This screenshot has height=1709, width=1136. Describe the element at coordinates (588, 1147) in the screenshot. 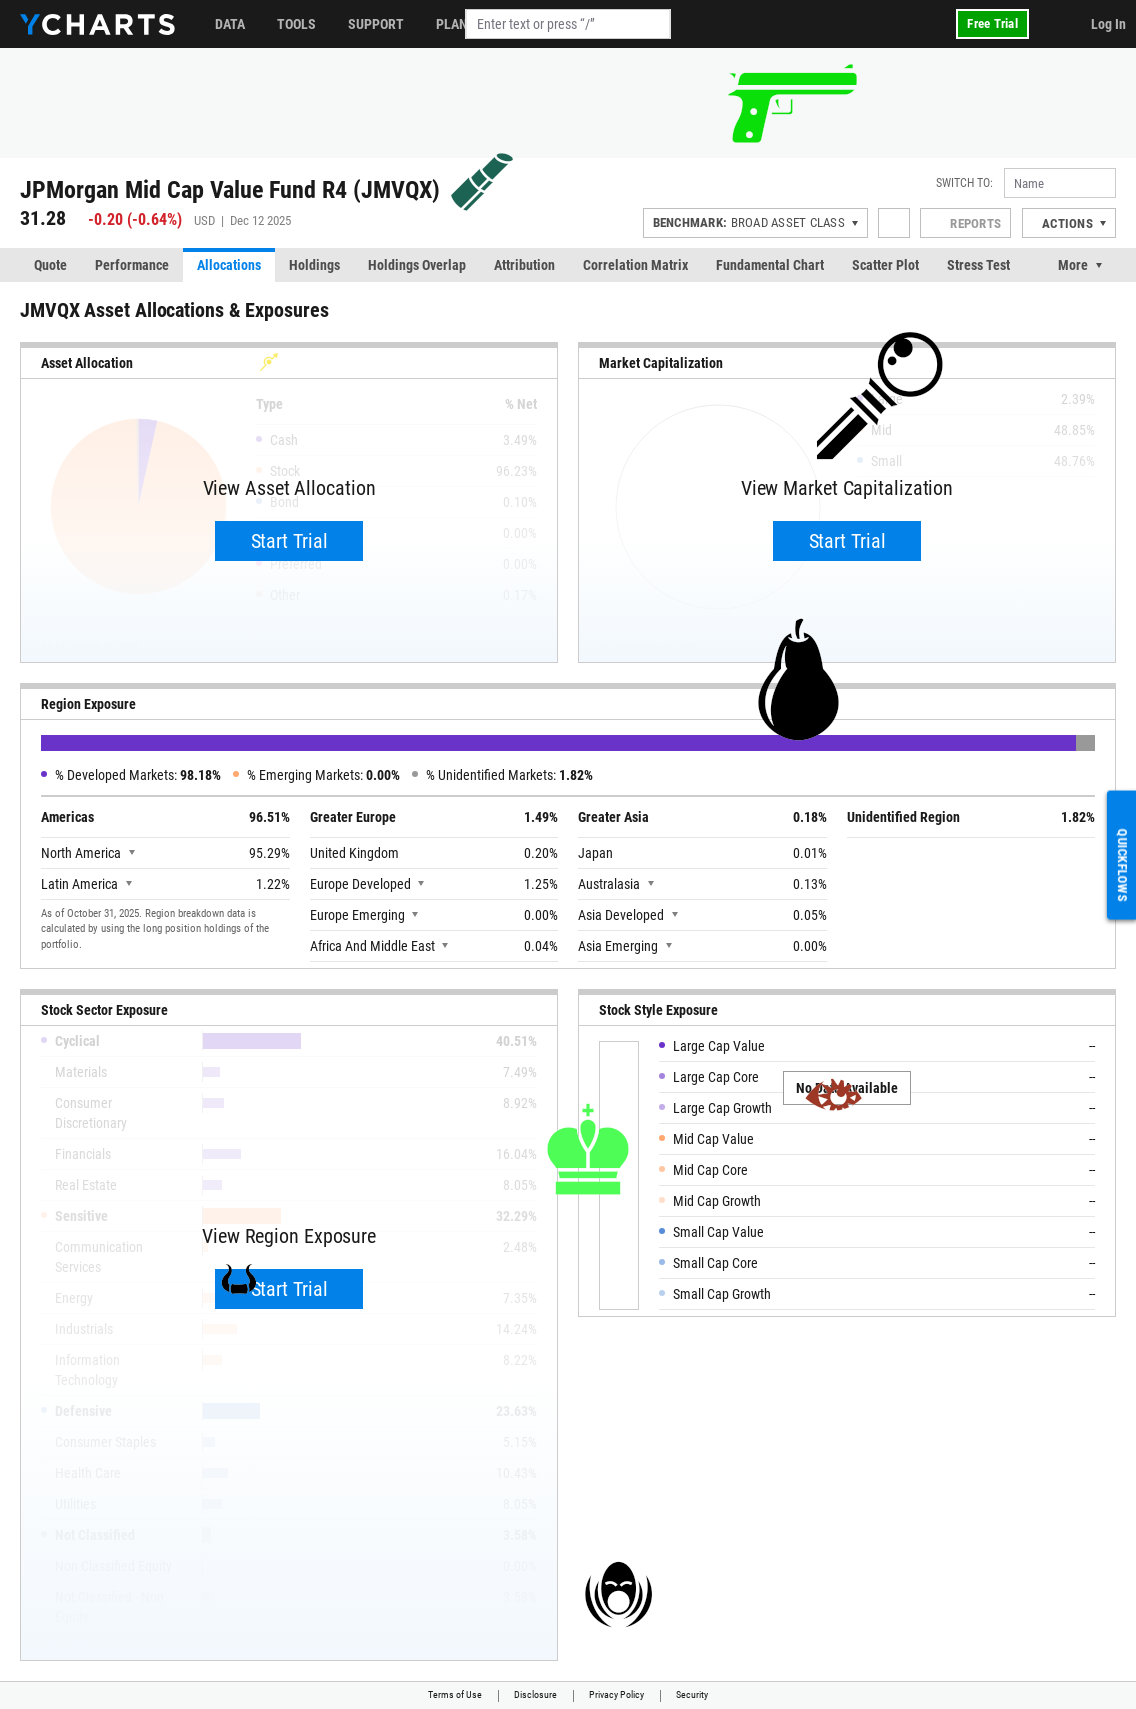

I see `select the king piece in a chess game` at that location.